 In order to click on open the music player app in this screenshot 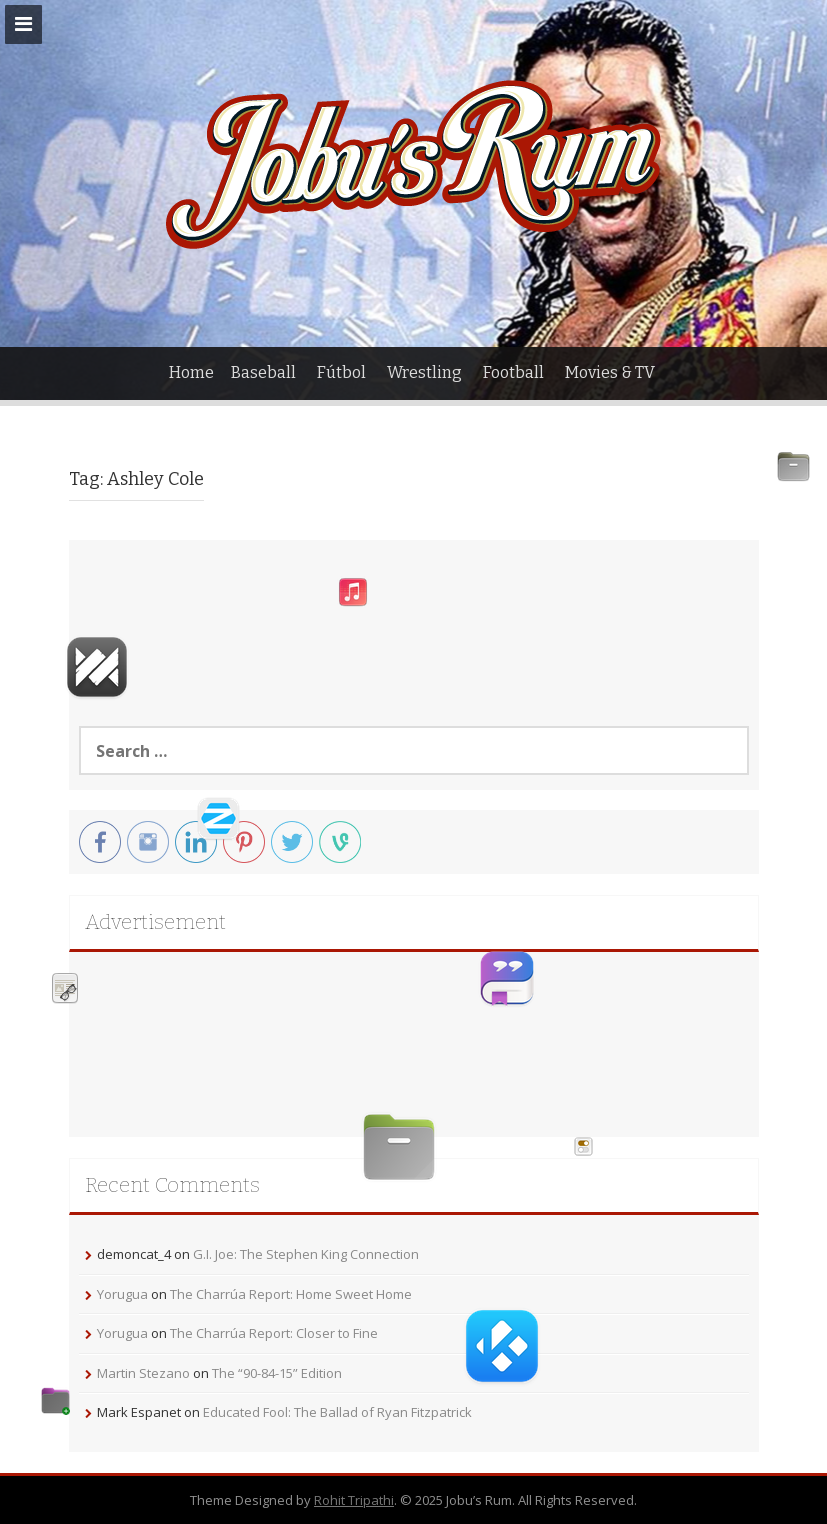, I will do `click(353, 592)`.